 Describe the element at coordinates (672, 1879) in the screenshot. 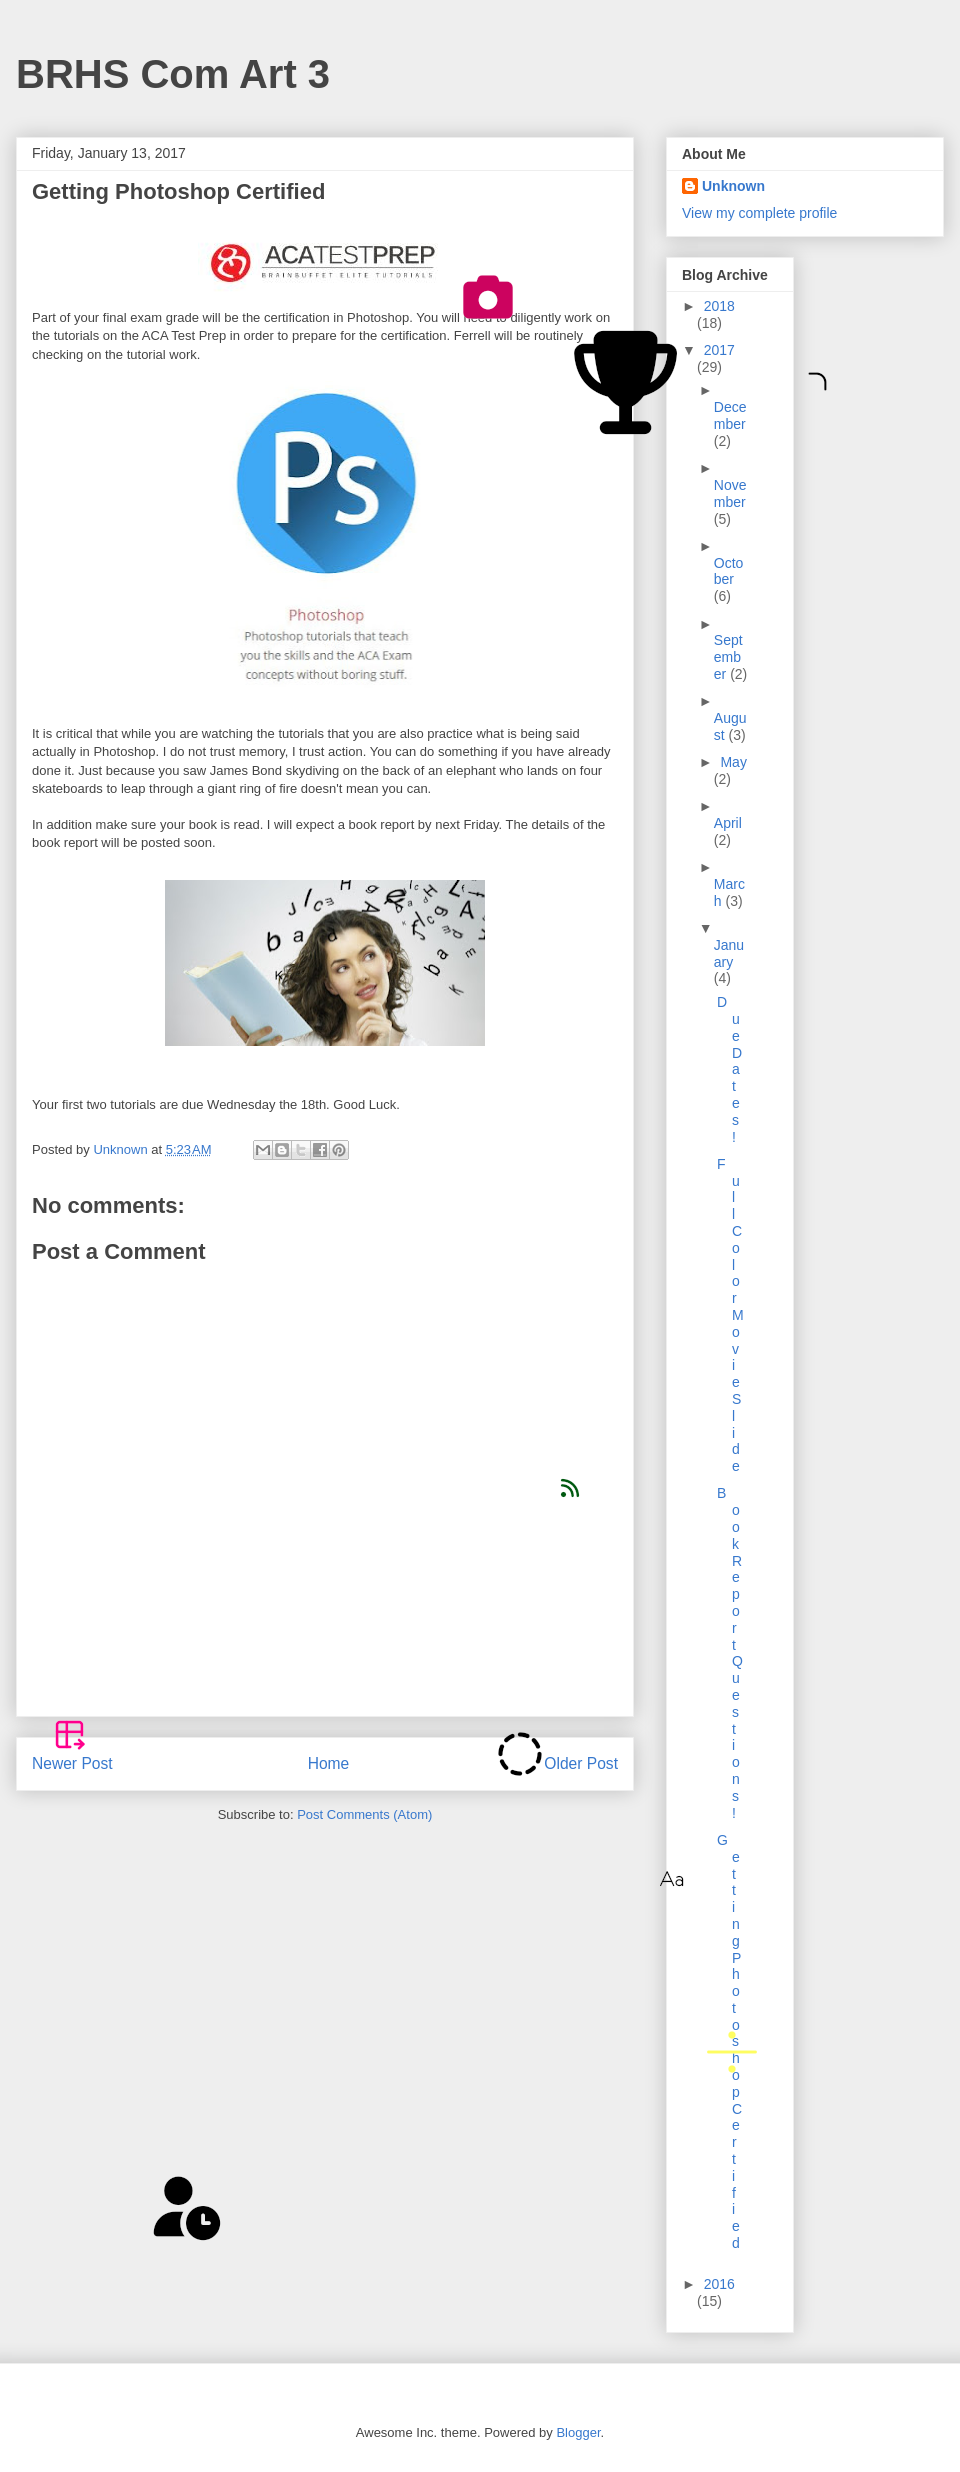

I see `adjust font or text size settings` at that location.